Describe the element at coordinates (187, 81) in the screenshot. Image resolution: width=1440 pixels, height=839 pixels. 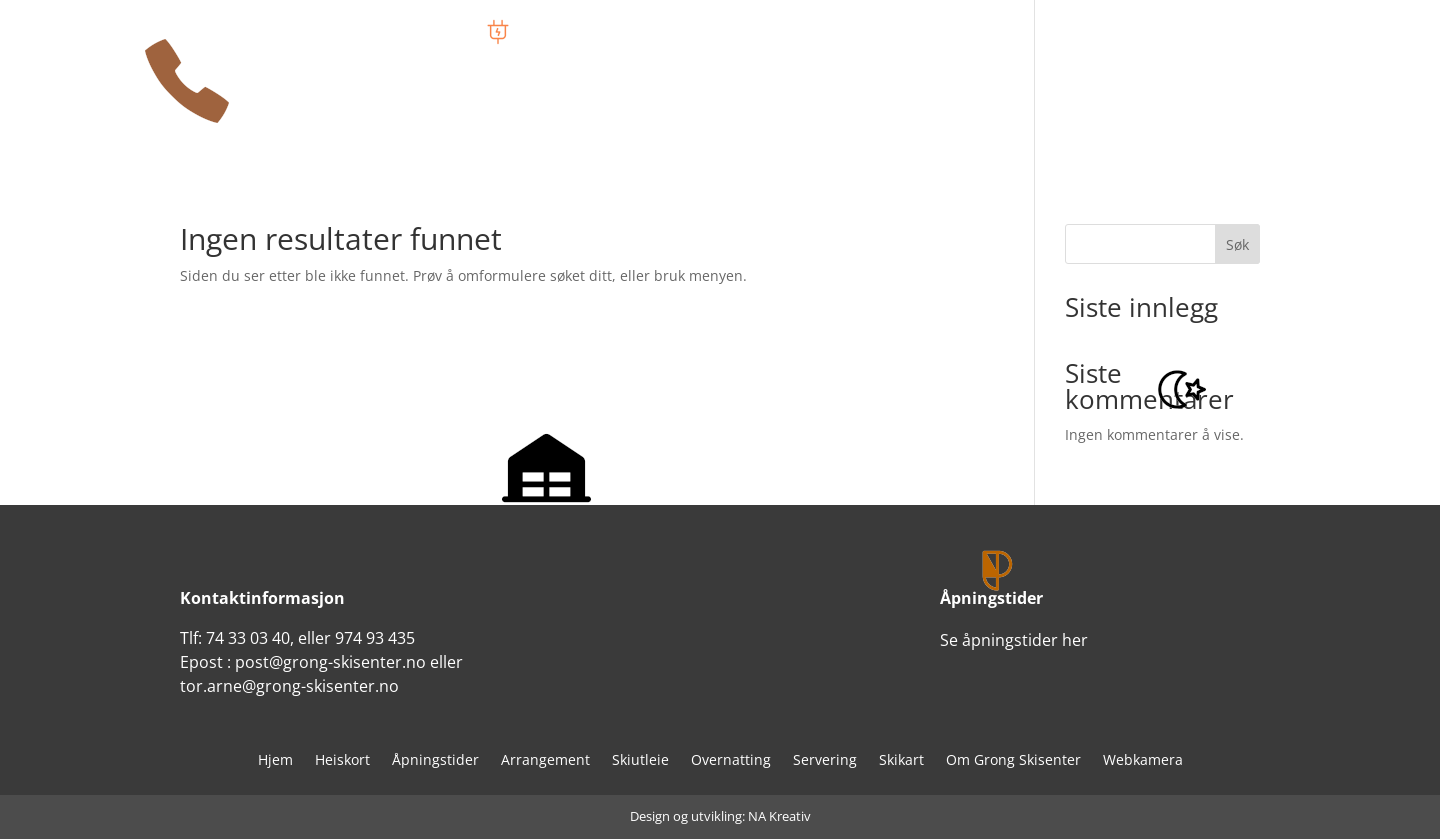
I see `make a phone call` at that location.